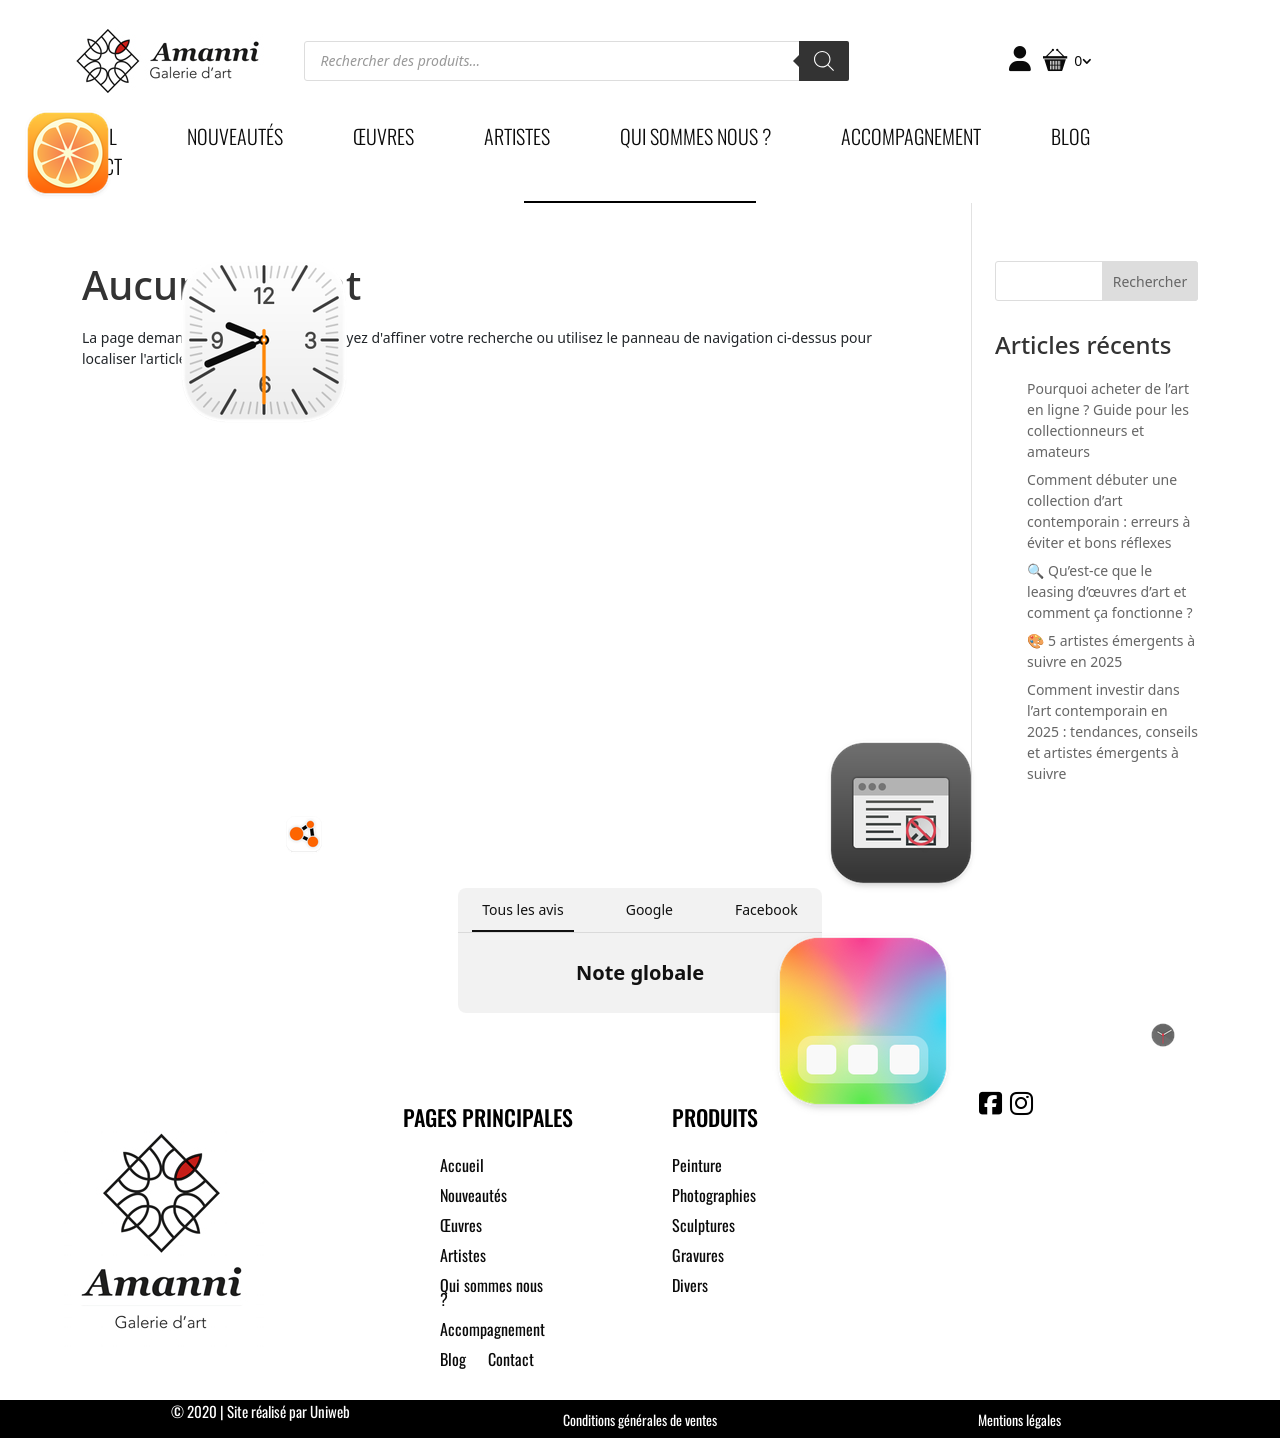  What do you see at coordinates (863, 1021) in the screenshot?
I see `adjust display color and calibration settings` at bounding box center [863, 1021].